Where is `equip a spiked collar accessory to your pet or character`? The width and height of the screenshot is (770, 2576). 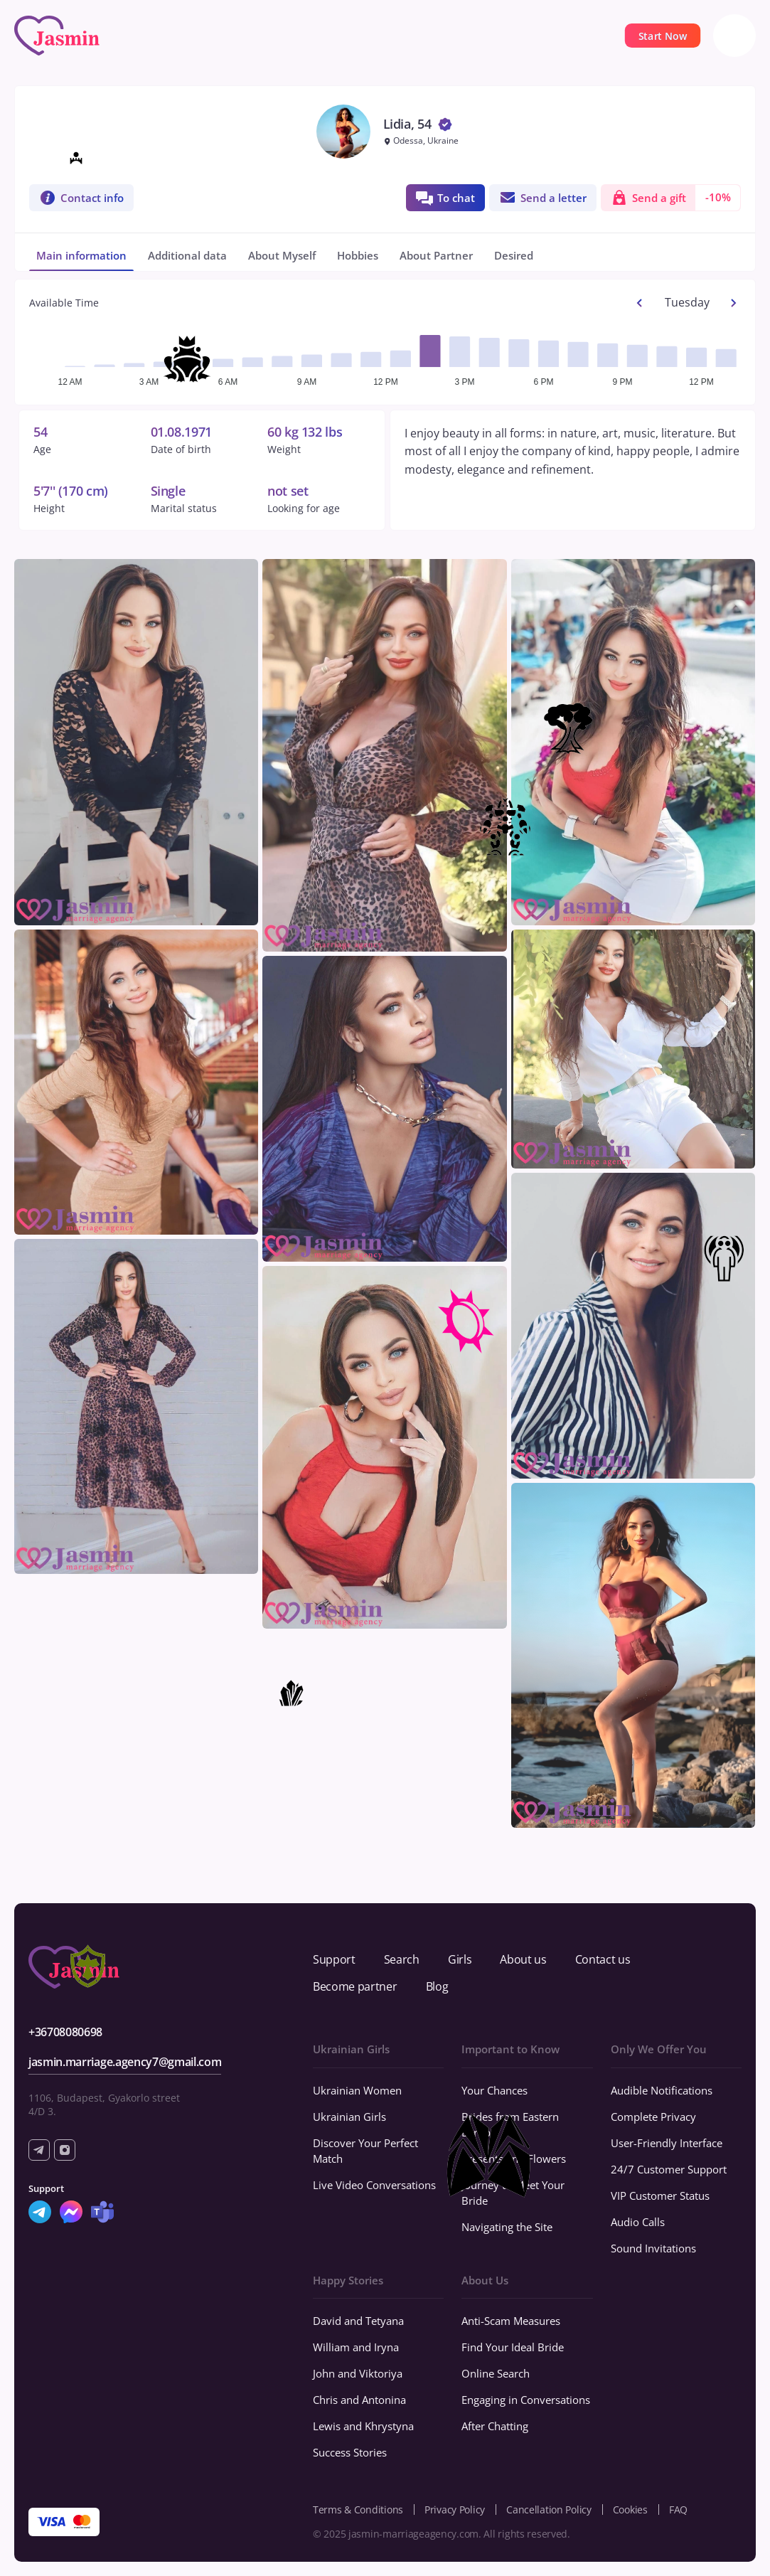
equip a spiked collar accessory to your pet or character is located at coordinates (466, 1321).